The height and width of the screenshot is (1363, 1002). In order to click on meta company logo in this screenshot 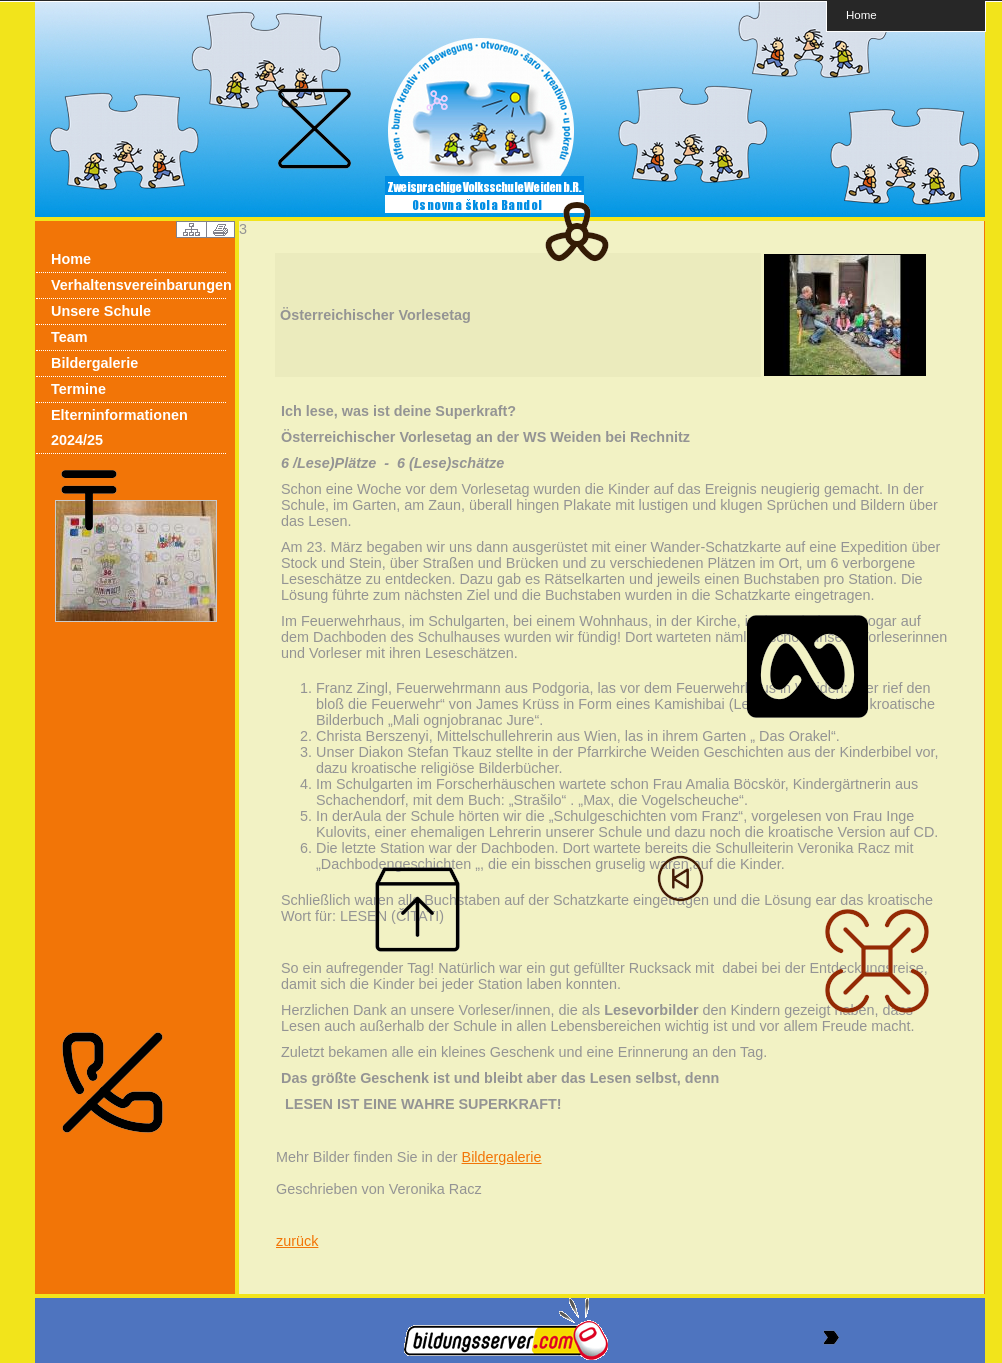, I will do `click(807, 666)`.